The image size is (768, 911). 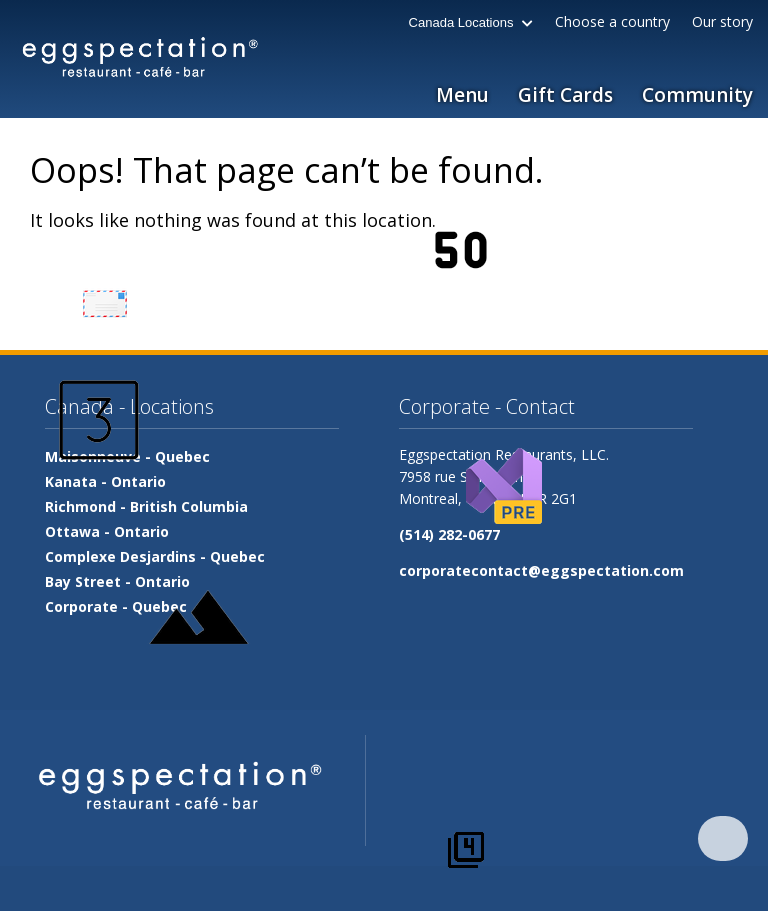 I want to click on indicates a count or quantity of 50, so click(x=461, y=250).